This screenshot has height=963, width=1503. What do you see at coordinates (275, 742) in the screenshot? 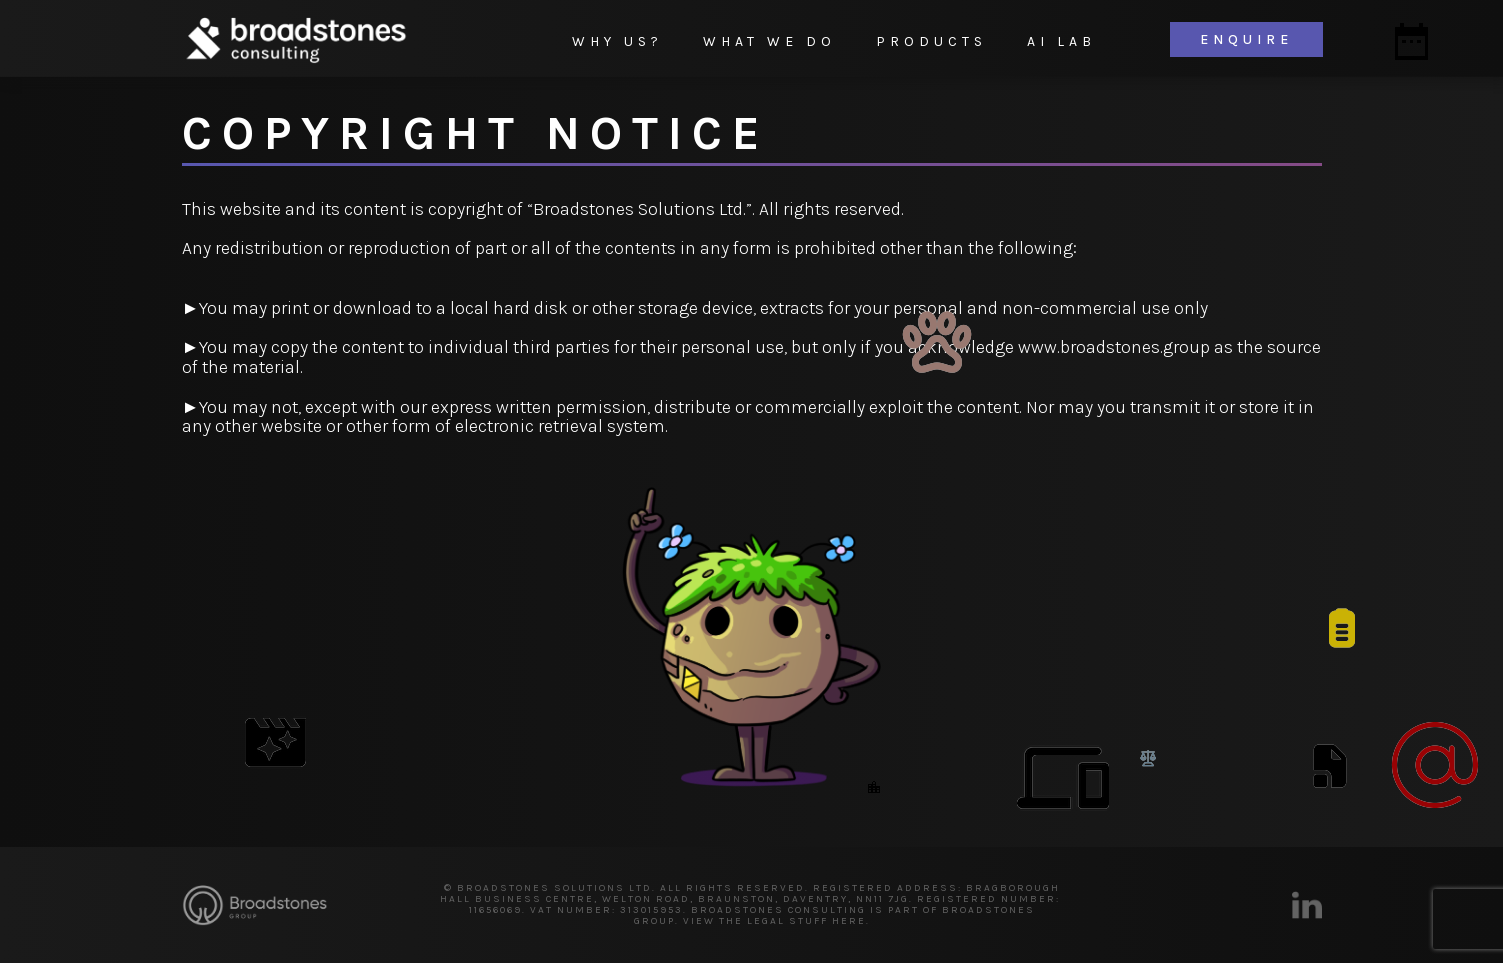
I see `apply visual effects or filters to a video` at bounding box center [275, 742].